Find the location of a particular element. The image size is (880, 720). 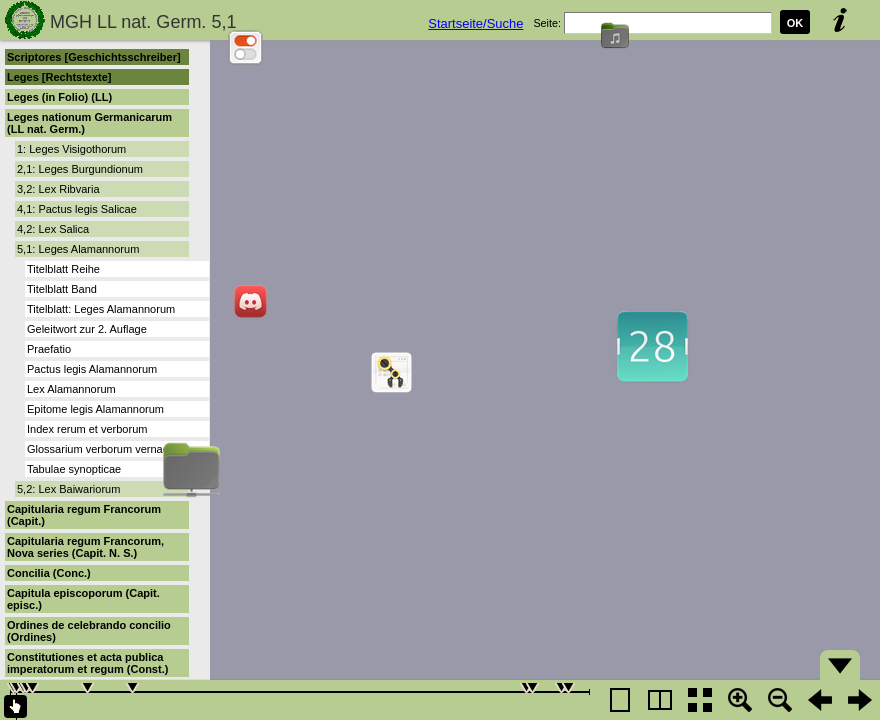

open gnome tweaks settings is located at coordinates (245, 47).